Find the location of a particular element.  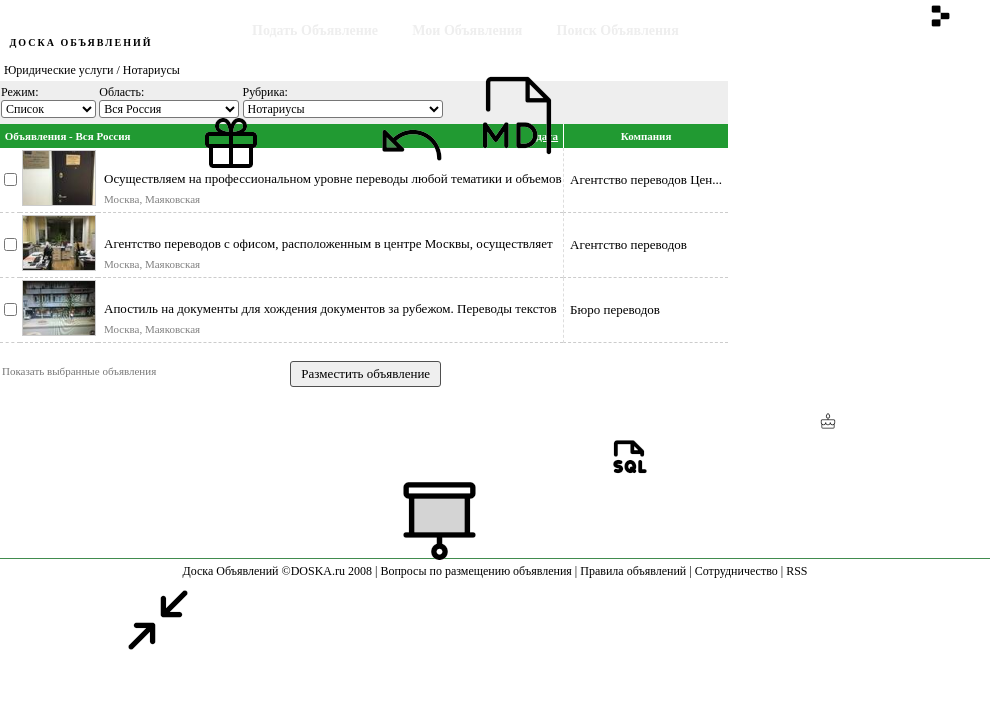

open replit coding environment is located at coordinates (939, 16).